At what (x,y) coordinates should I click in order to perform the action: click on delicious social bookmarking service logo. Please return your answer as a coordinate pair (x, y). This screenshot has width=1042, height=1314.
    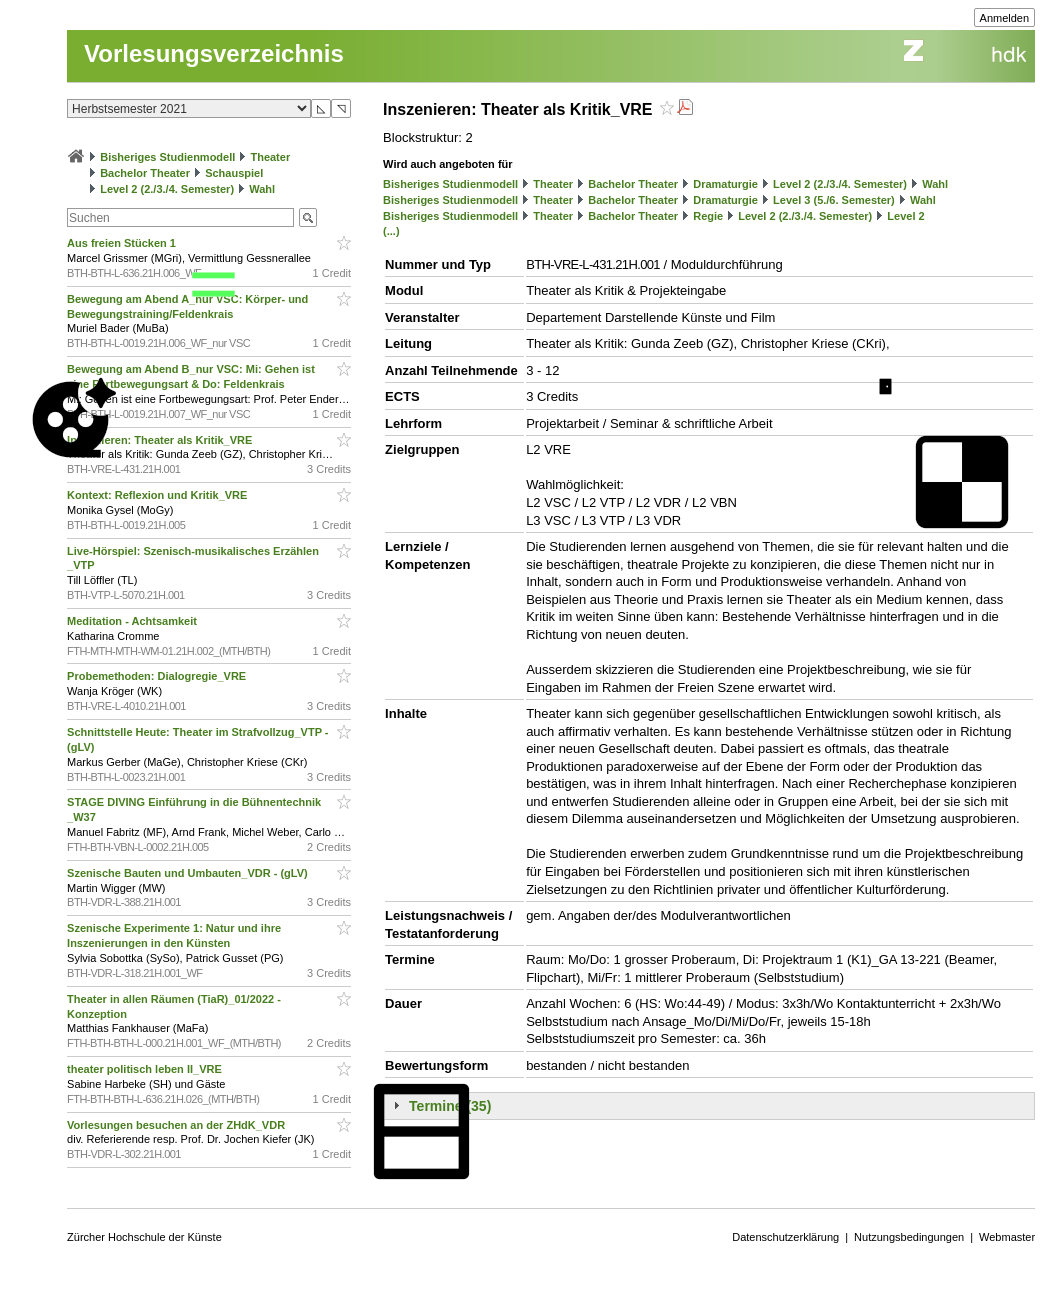
    Looking at the image, I should click on (962, 482).